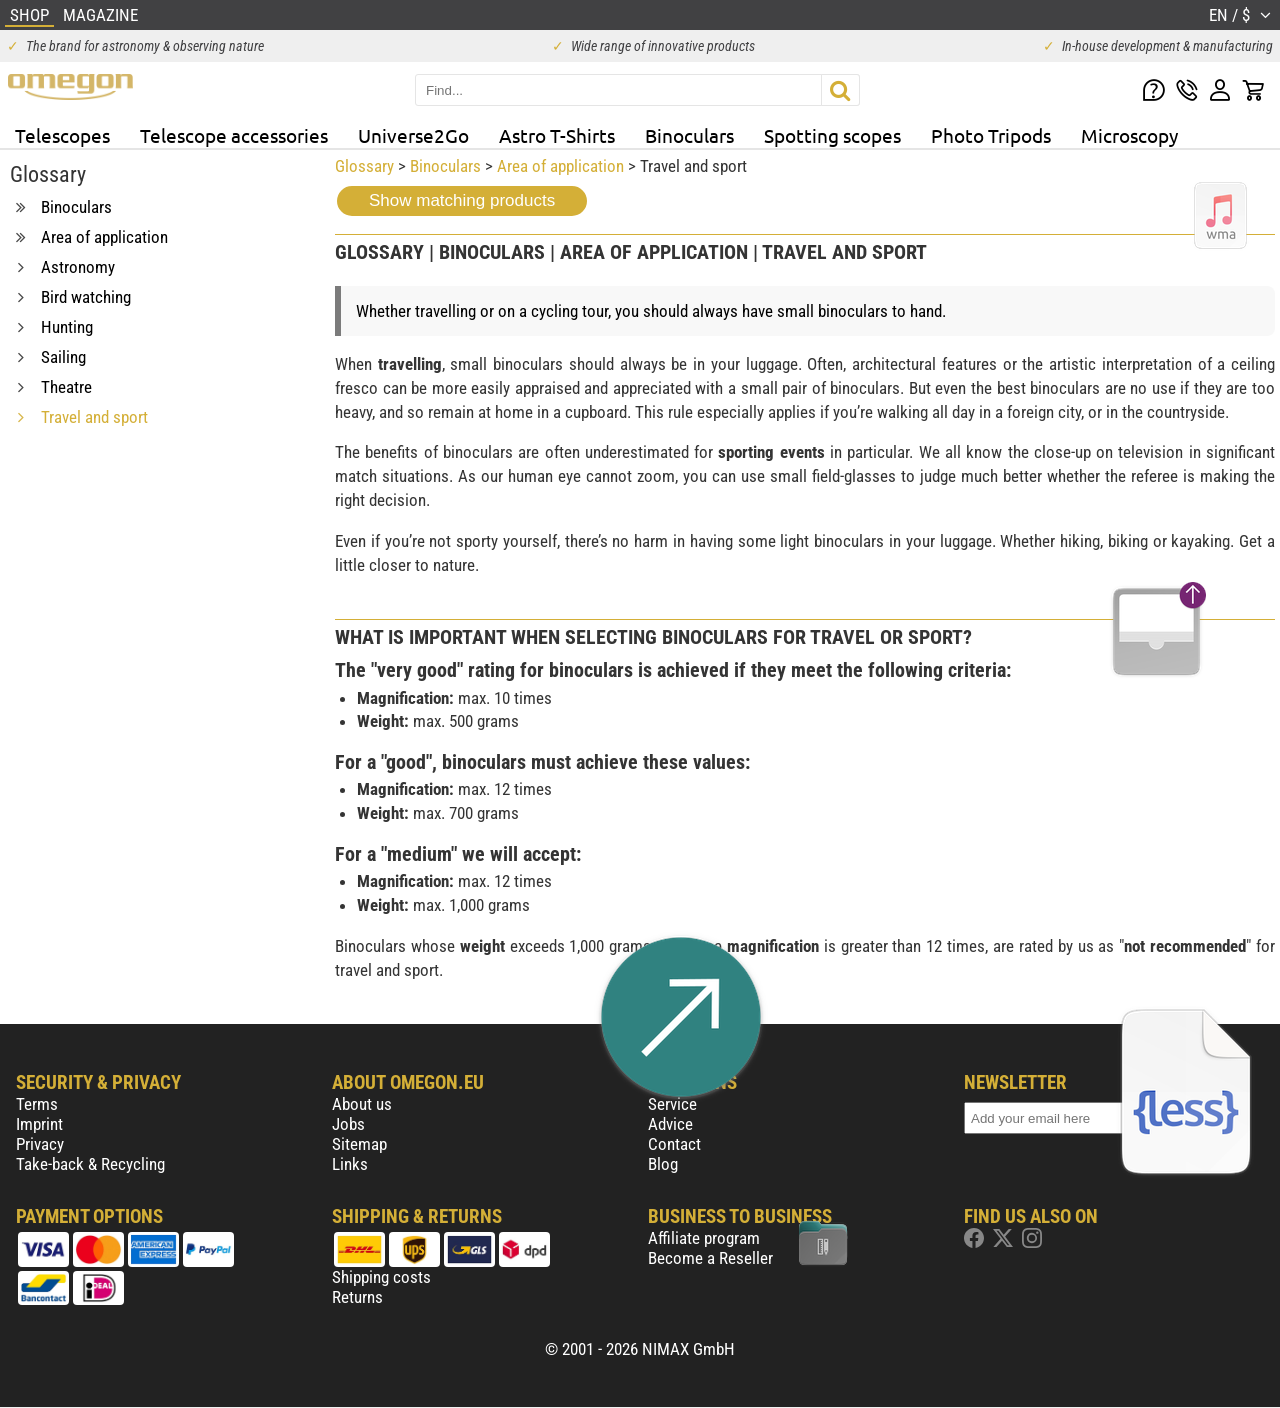 The image size is (1280, 1408). Describe the element at coordinates (823, 1243) in the screenshot. I see `access your templates folder` at that location.